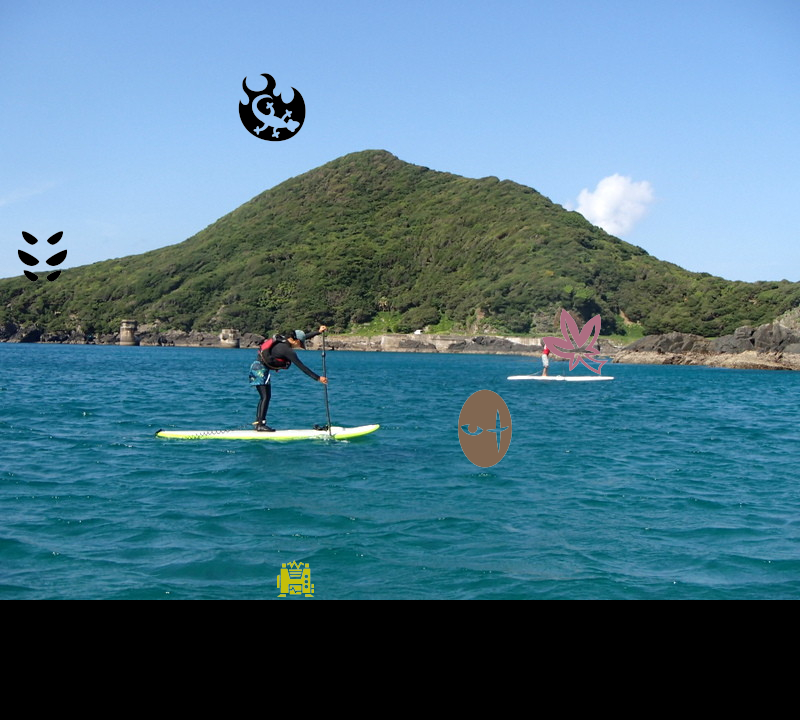 This screenshot has height=720, width=800. What do you see at coordinates (270, 106) in the screenshot?
I see `fire element or flame-type creature in a game` at bounding box center [270, 106].